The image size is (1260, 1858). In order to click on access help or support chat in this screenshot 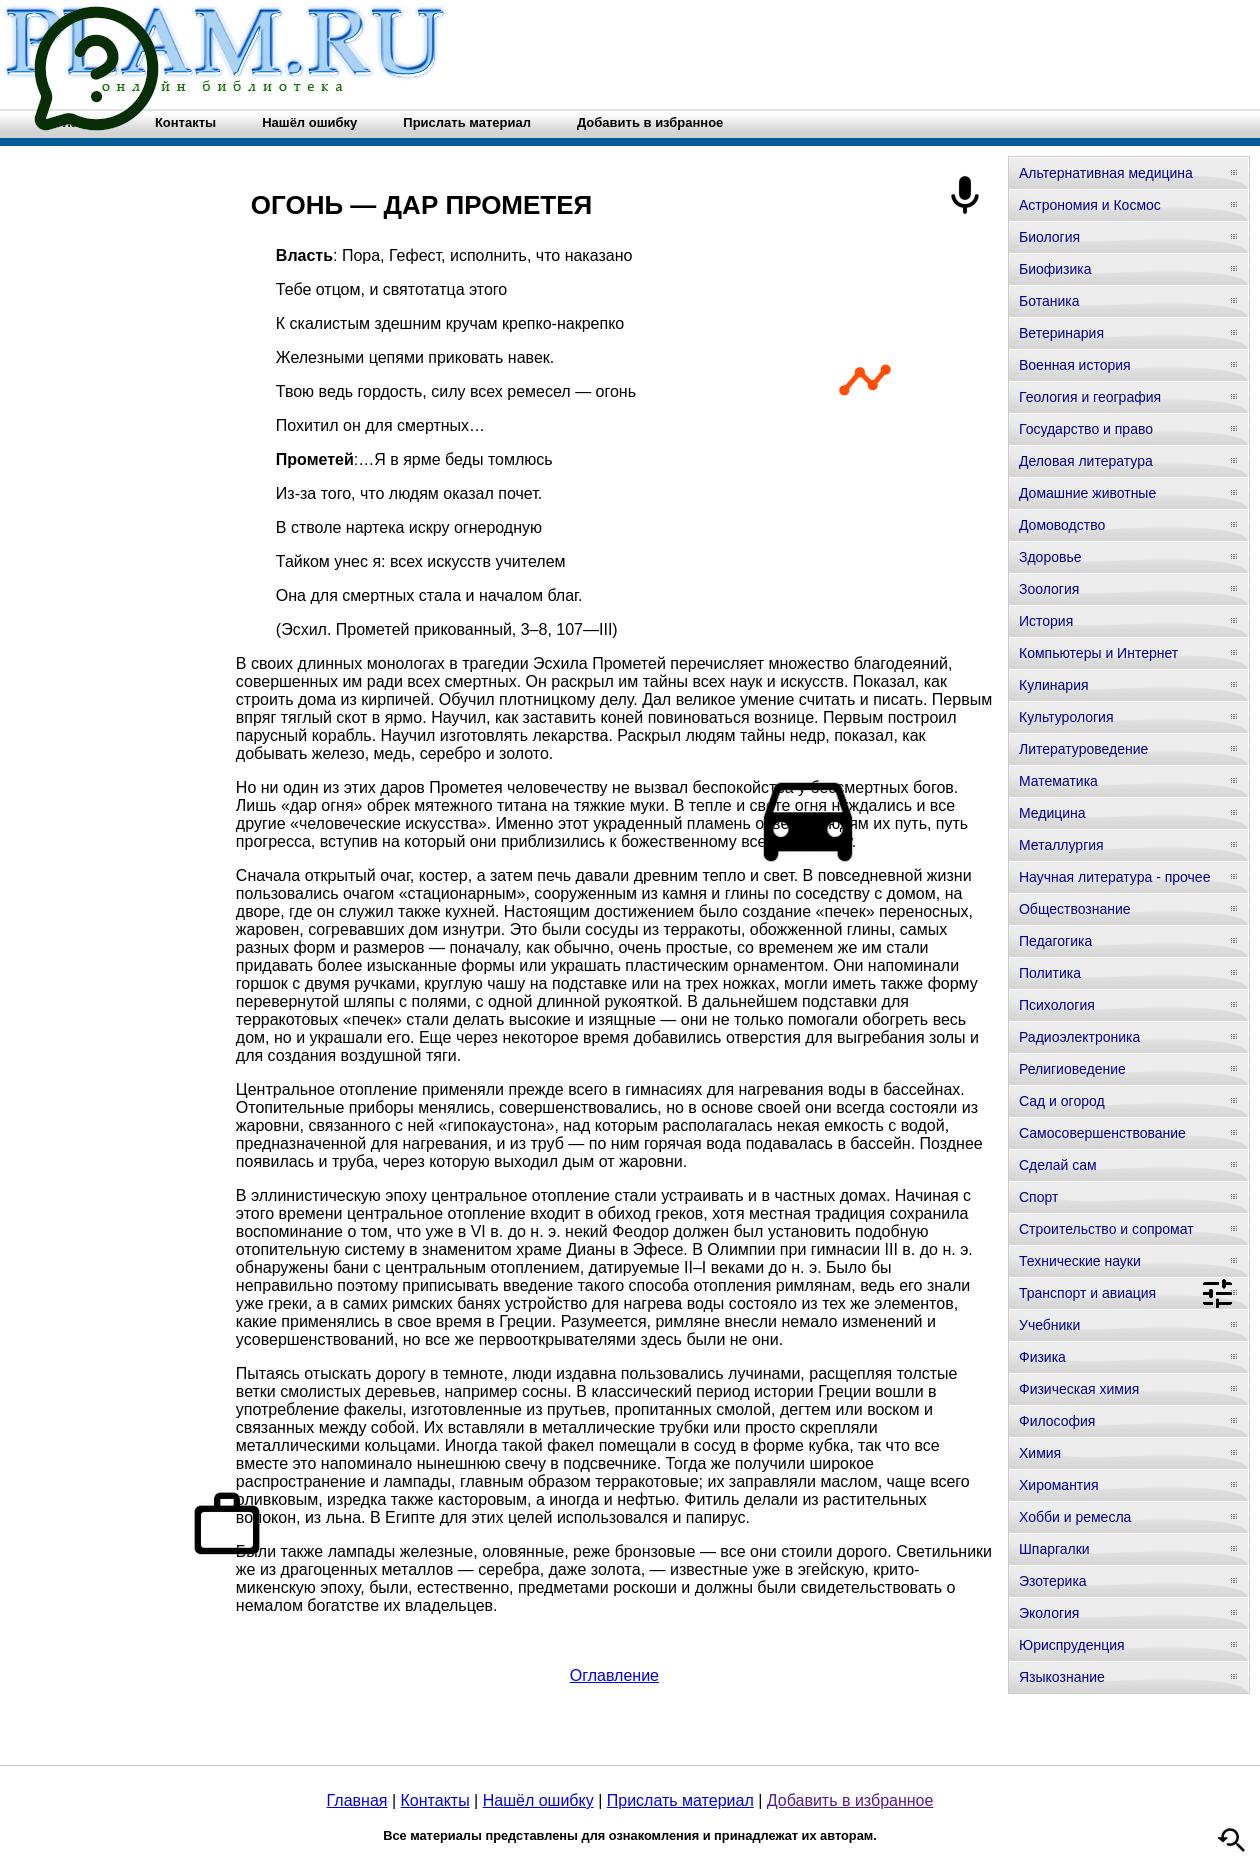, I will do `click(96, 68)`.